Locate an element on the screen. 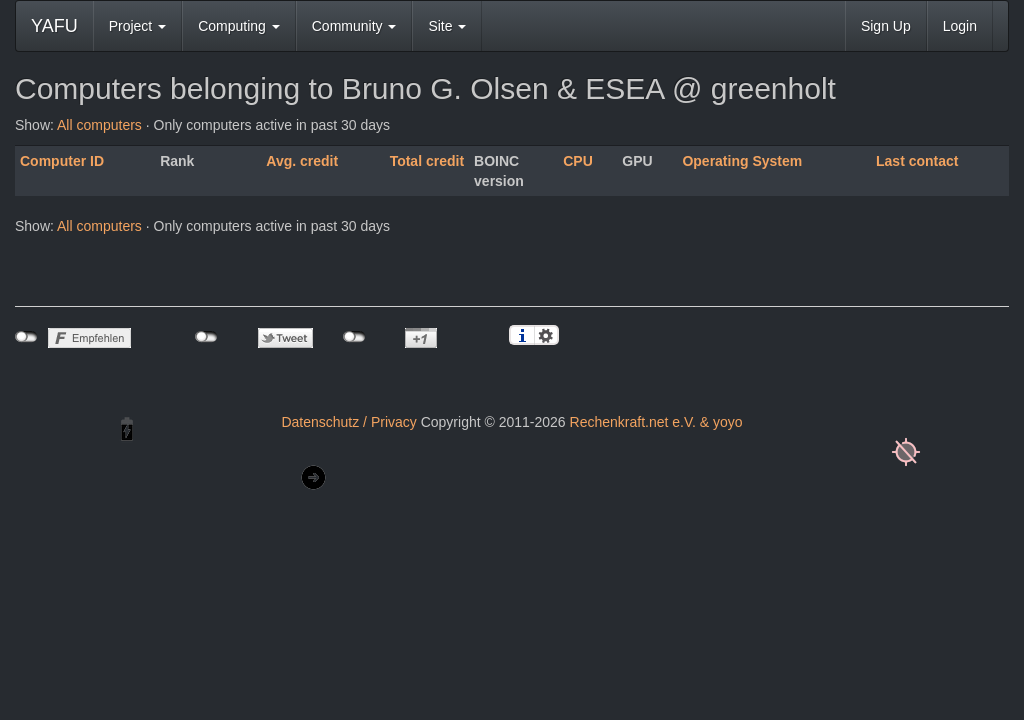 The width and height of the screenshot is (1024, 720). battery charging at 90% is located at coordinates (127, 429).